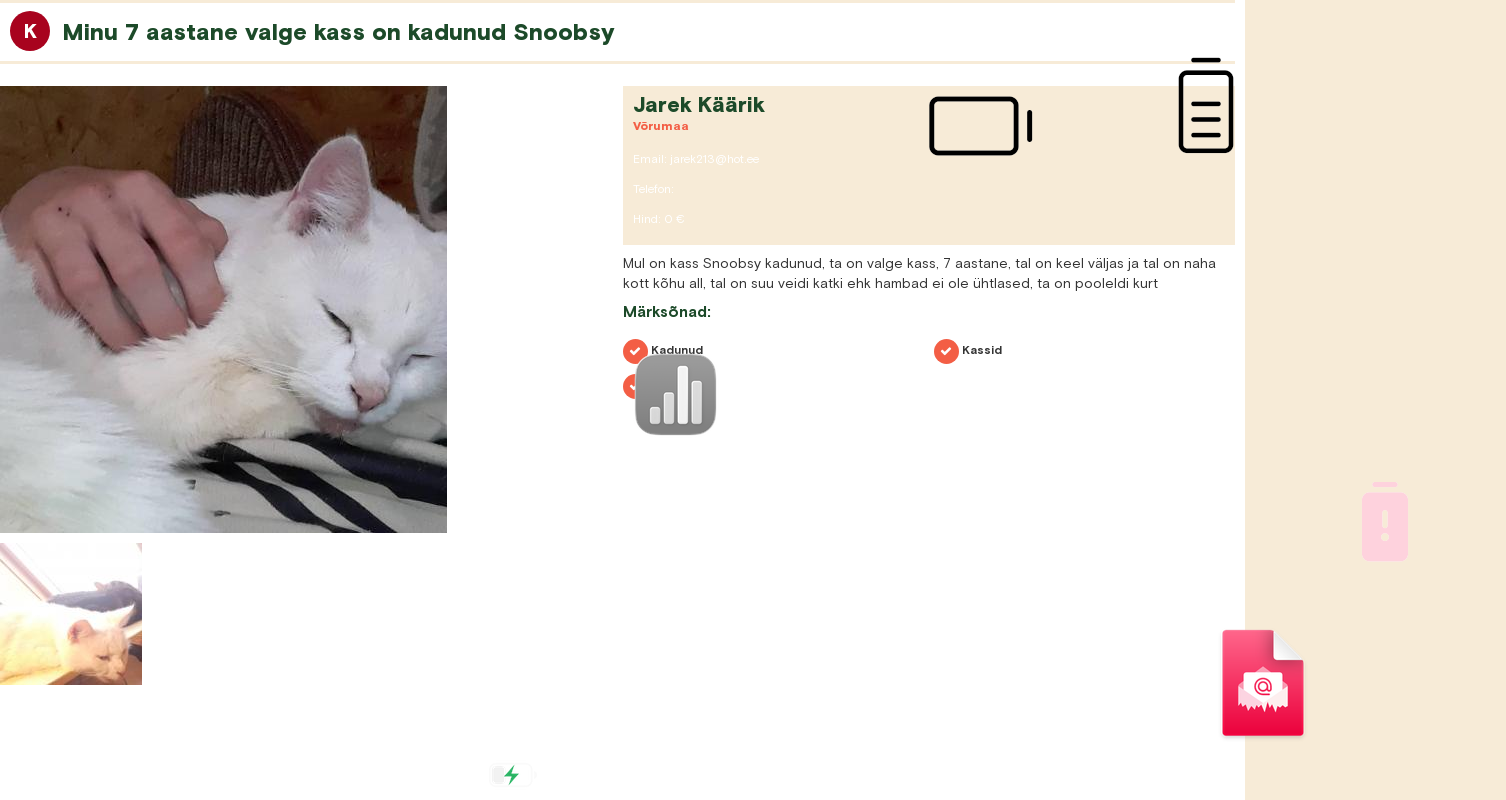  I want to click on a partially downloaded or incomplete email message file, so click(1263, 685).